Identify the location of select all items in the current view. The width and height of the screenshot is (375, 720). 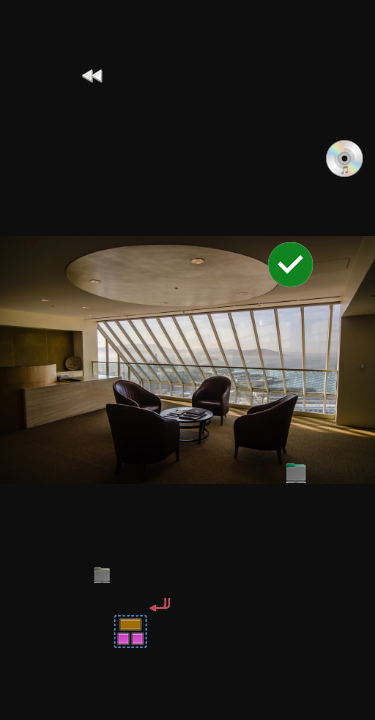
(130, 631).